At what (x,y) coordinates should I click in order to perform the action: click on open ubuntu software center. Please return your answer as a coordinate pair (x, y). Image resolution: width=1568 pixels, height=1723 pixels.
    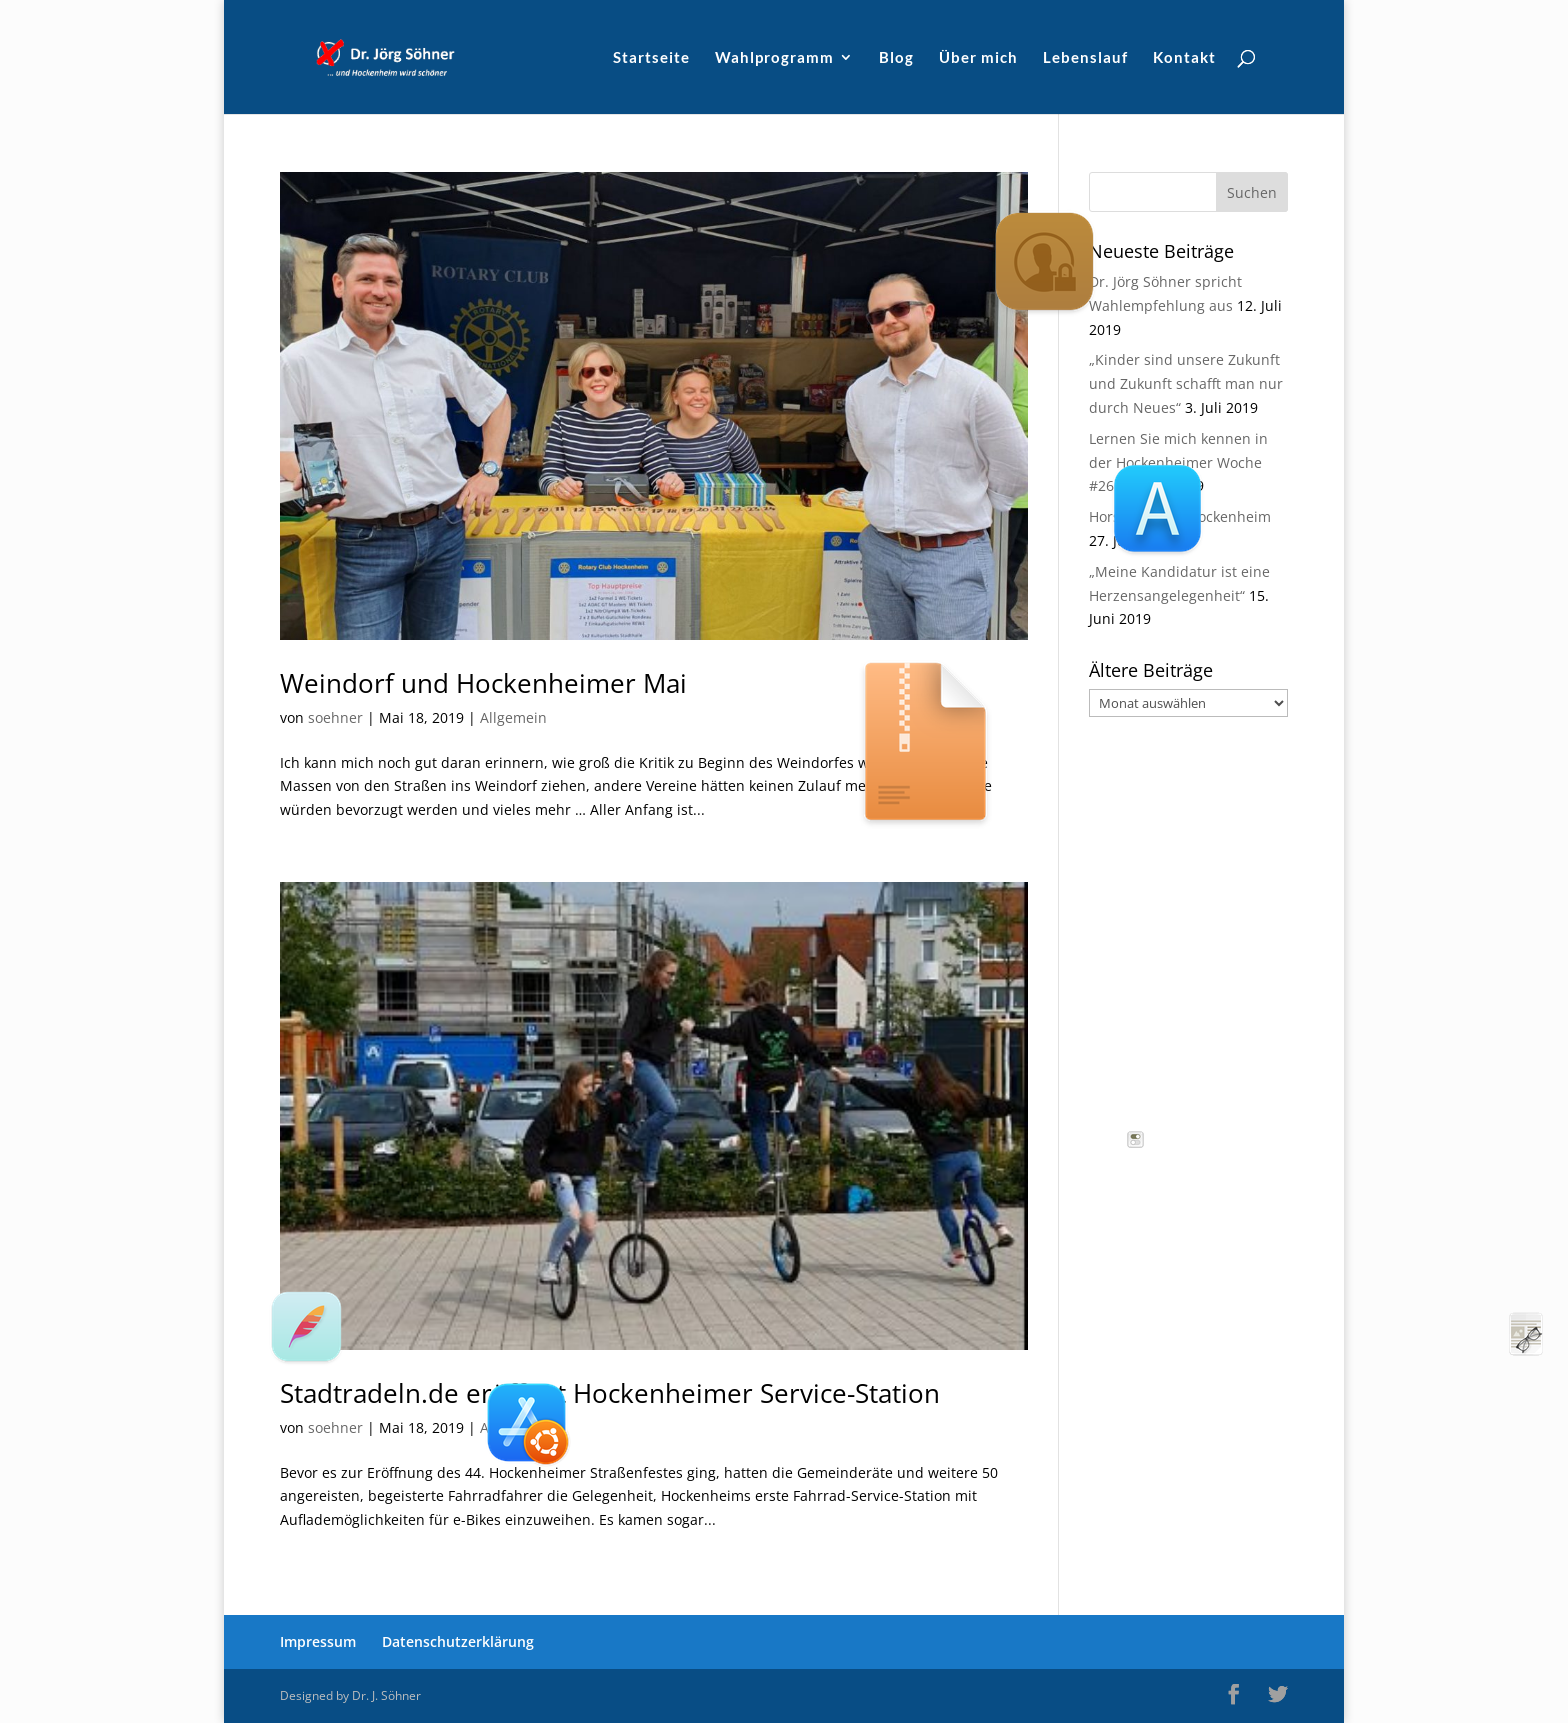
    Looking at the image, I should click on (526, 1422).